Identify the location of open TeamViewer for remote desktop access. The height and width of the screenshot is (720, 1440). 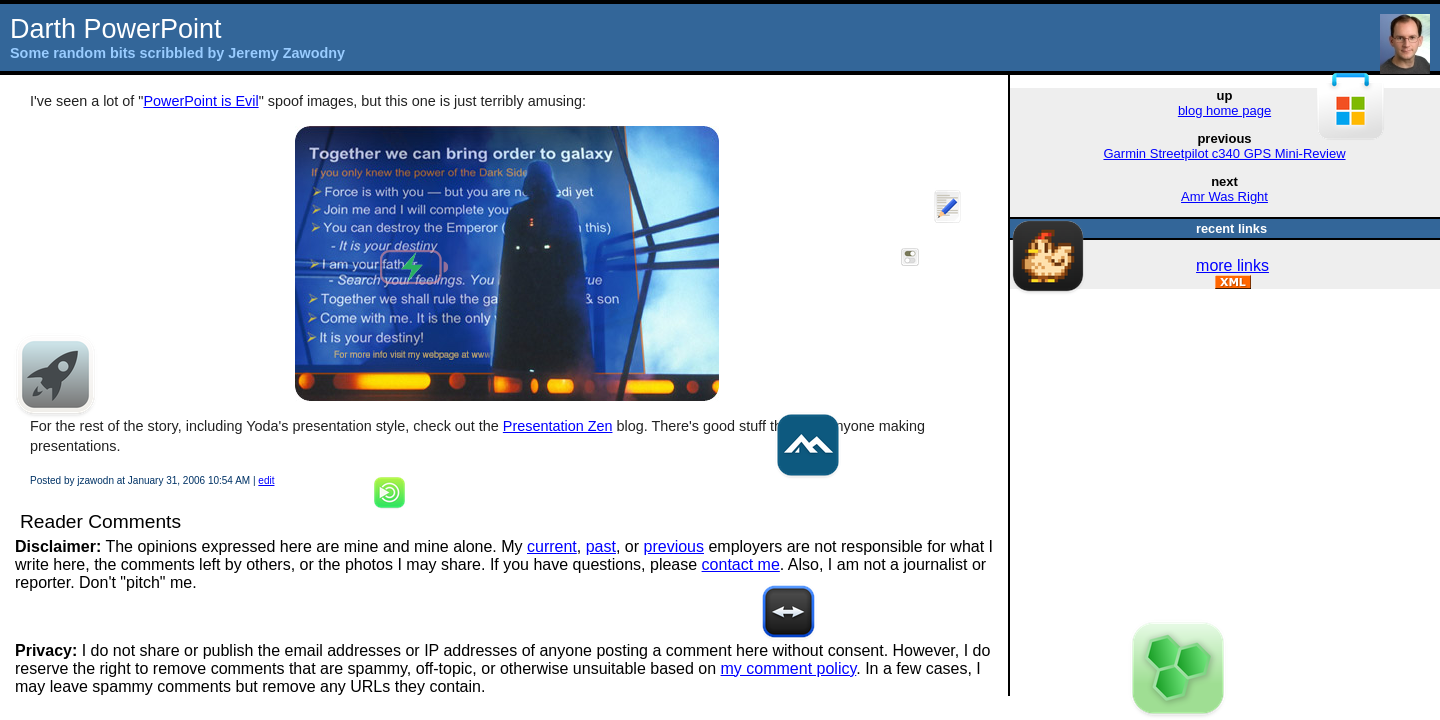
(788, 611).